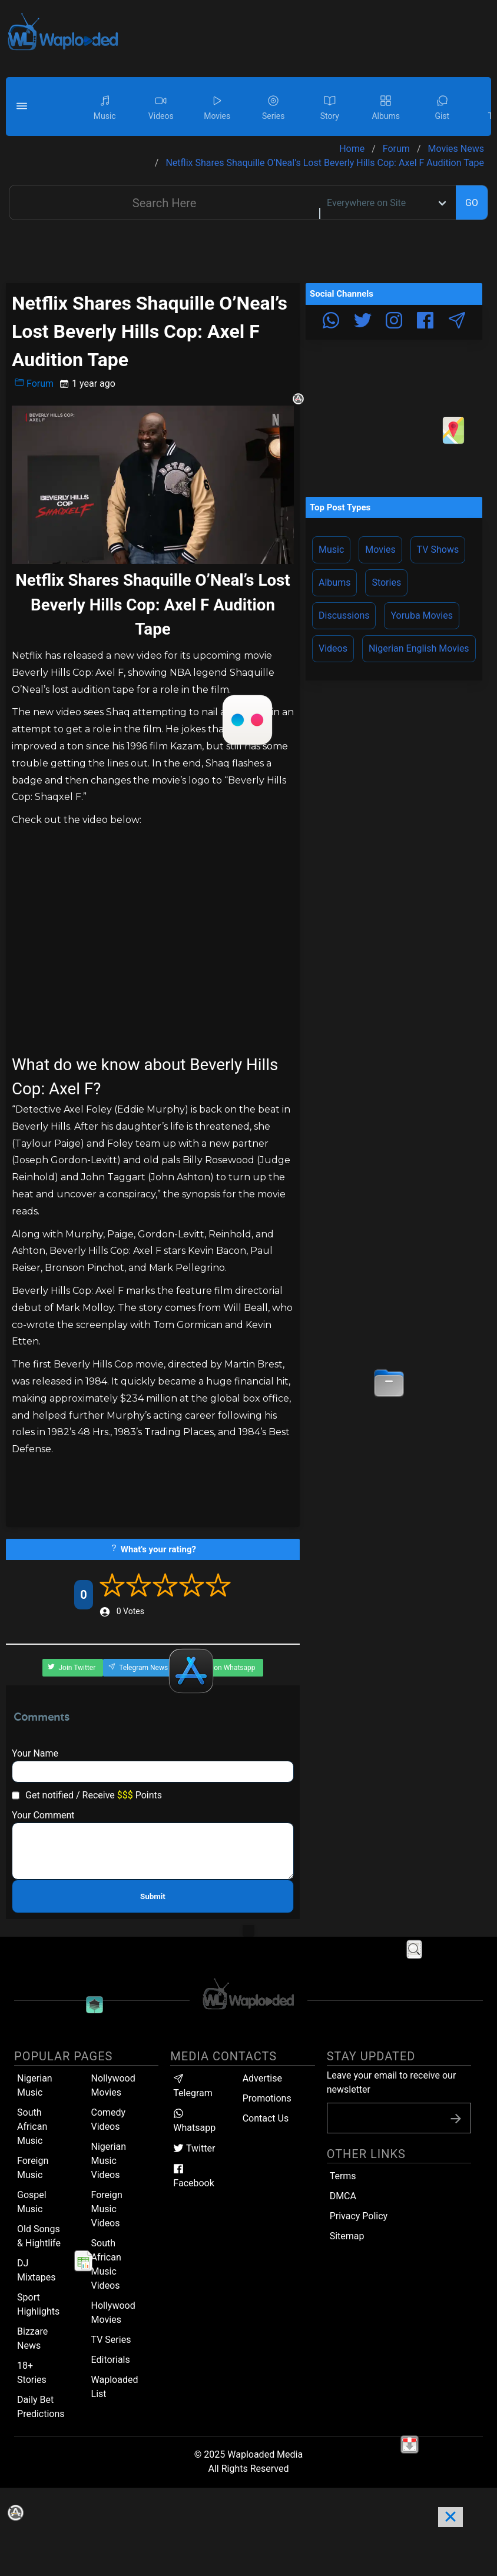 Image resolution: width=497 pixels, height=2576 pixels. What do you see at coordinates (15, 2512) in the screenshot?
I see `check for available software updates` at bounding box center [15, 2512].